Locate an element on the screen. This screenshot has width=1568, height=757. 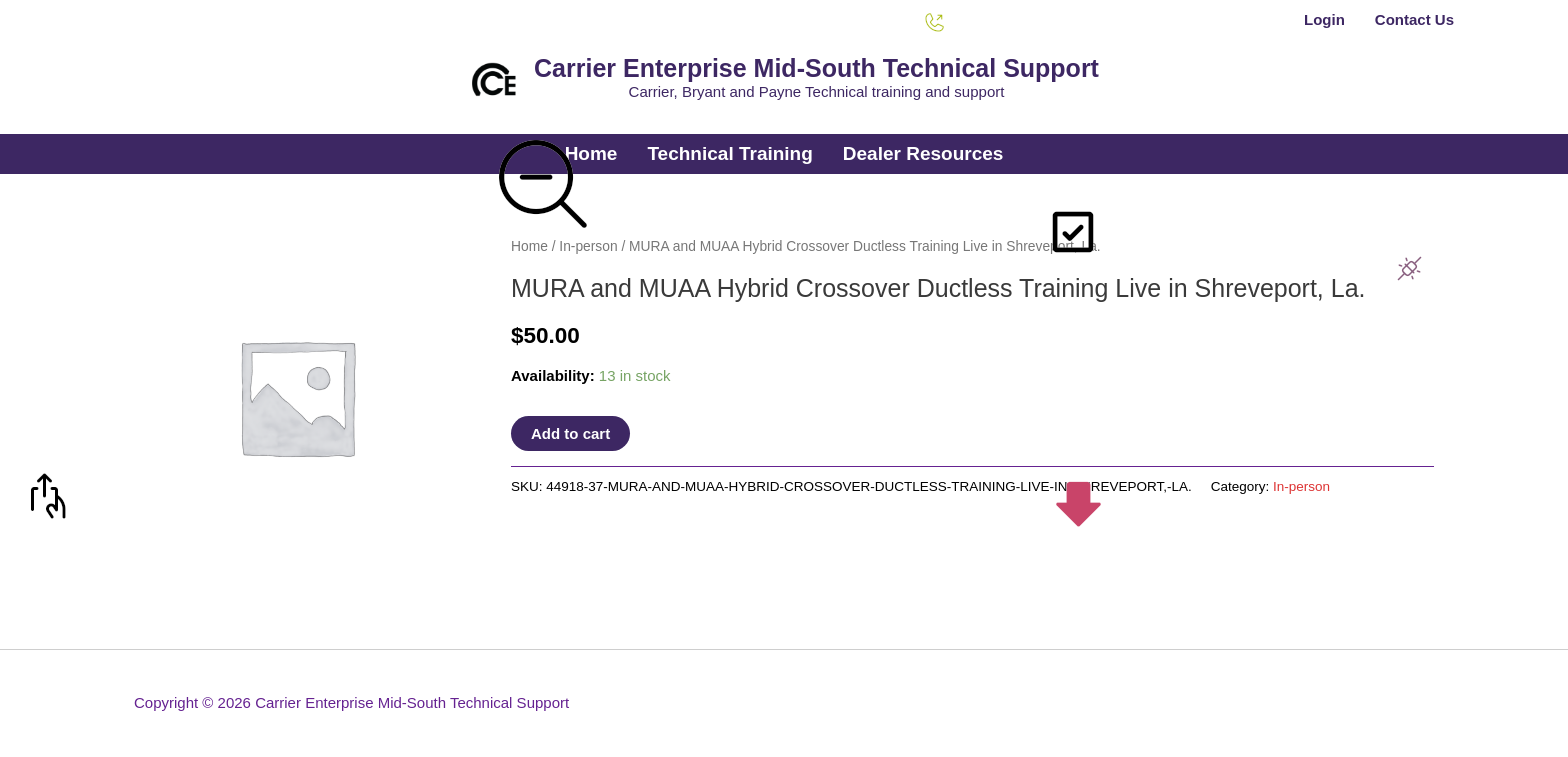
make an outgoing call is located at coordinates (935, 22).